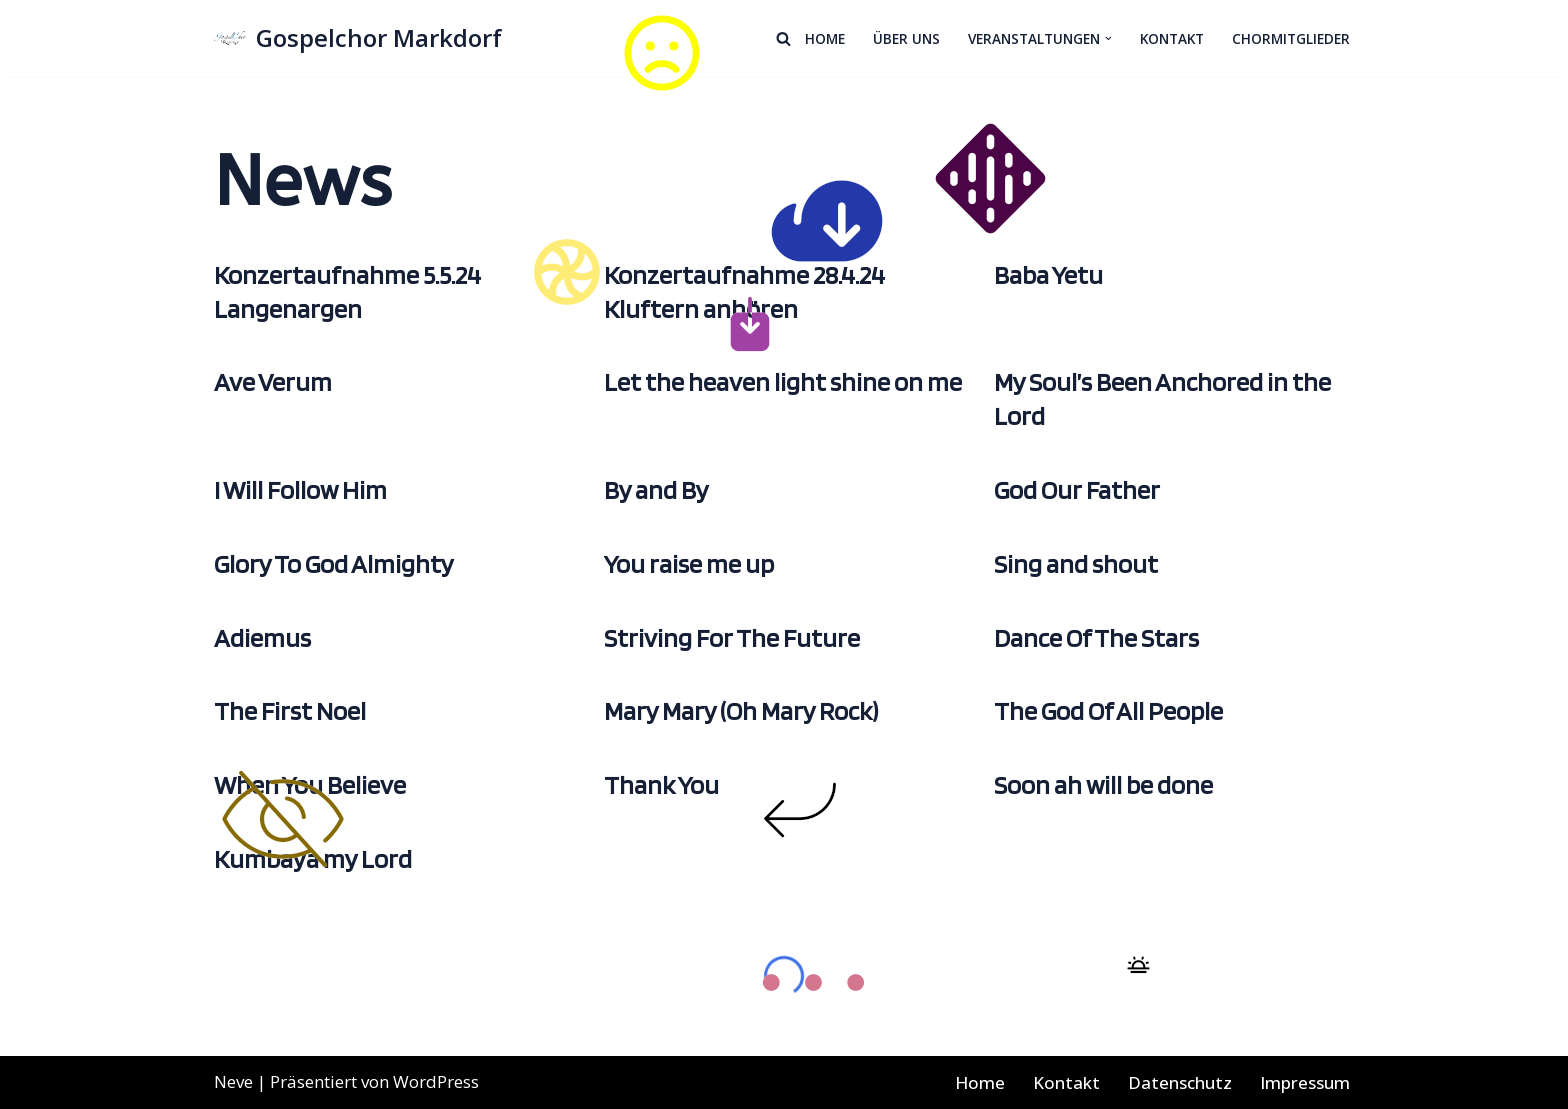 This screenshot has width=1568, height=1109. What do you see at coordinates (1138, 965) in the screenshot?
I see `sunrise or sunset indicator` at bounding box center [1138, 965].